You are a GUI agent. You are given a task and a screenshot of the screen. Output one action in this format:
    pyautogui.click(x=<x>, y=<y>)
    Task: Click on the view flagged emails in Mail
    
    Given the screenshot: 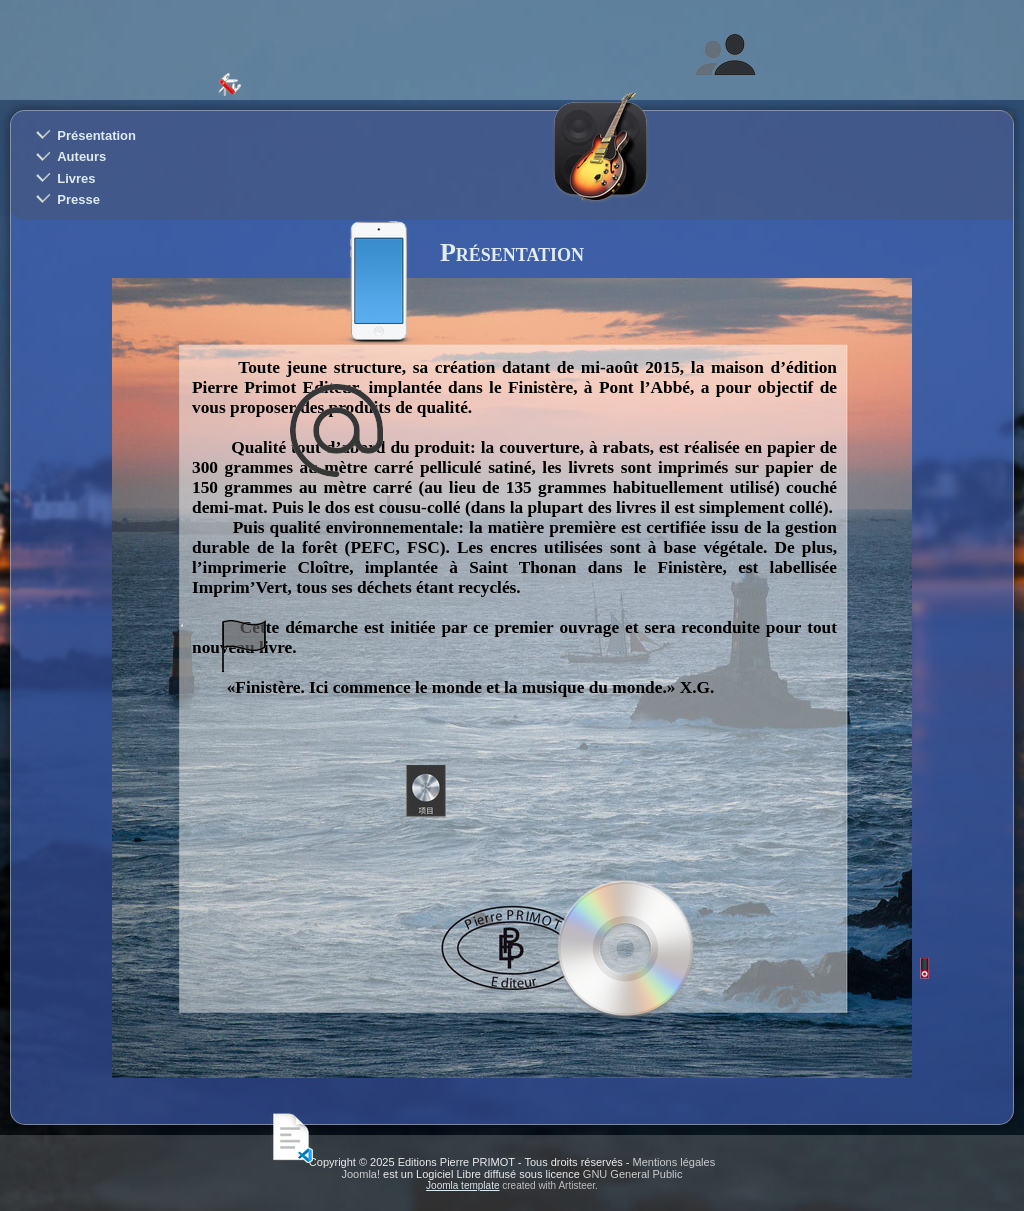 What is the action you would take?
    pyautogui.click(x=244, y=646)
    